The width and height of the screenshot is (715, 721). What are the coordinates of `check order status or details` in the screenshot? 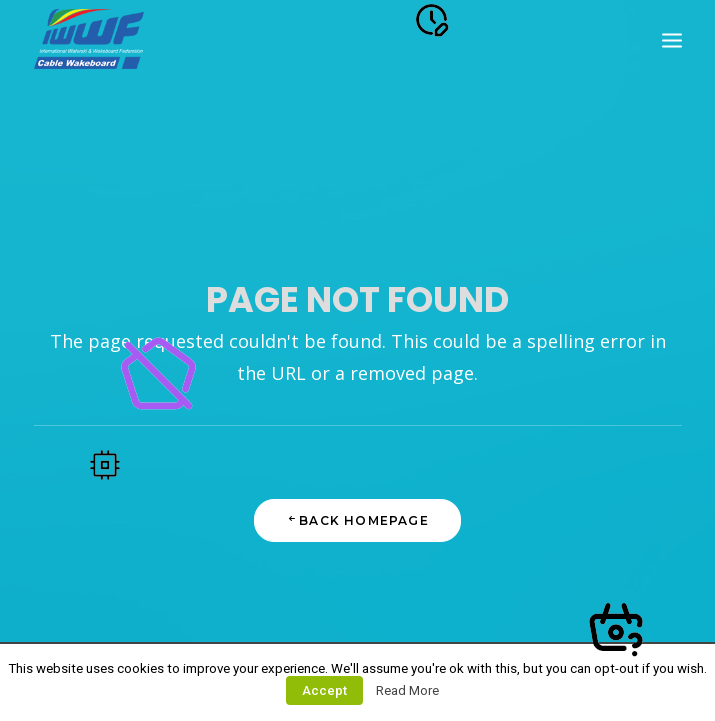 It's located at (616, 627).